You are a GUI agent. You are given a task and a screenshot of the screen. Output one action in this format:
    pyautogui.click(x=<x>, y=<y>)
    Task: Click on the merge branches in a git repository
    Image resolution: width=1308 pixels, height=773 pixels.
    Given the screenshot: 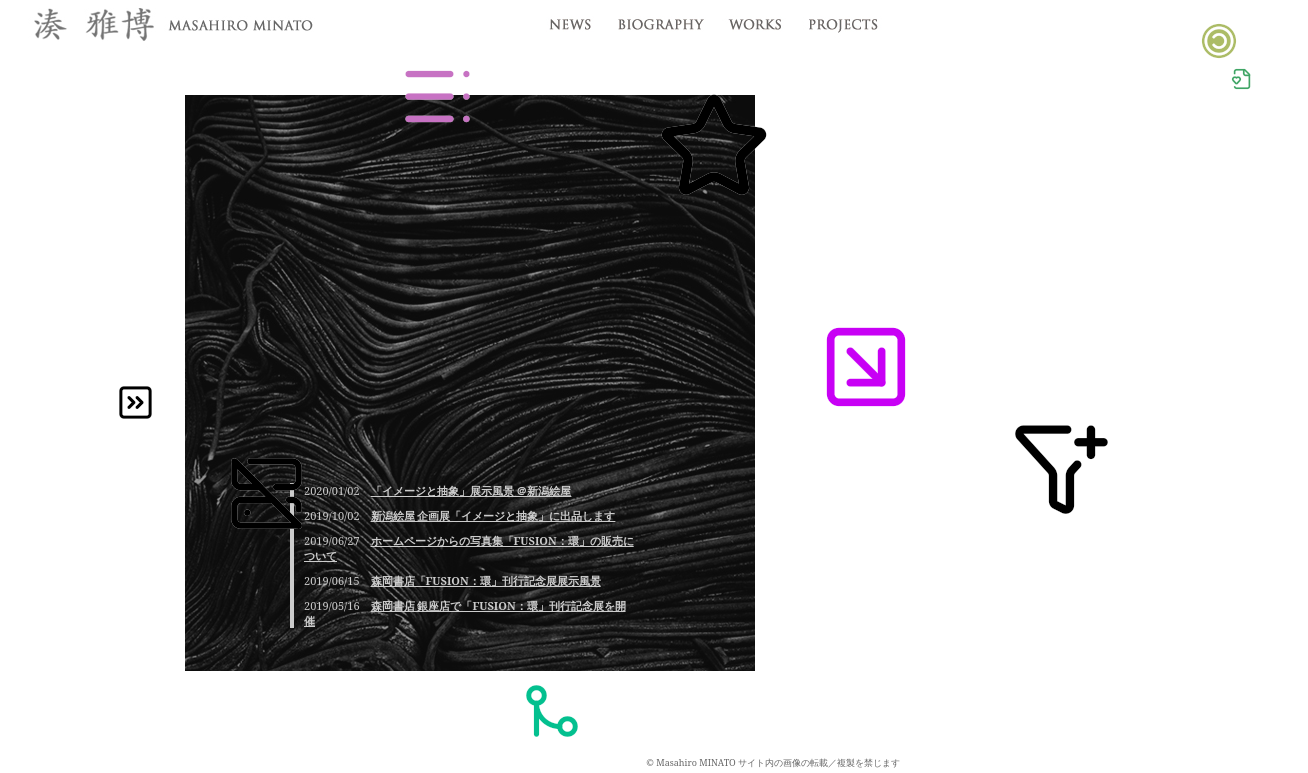 What is the action you would take?
    pyautogui.click(x=552, y=711)
    